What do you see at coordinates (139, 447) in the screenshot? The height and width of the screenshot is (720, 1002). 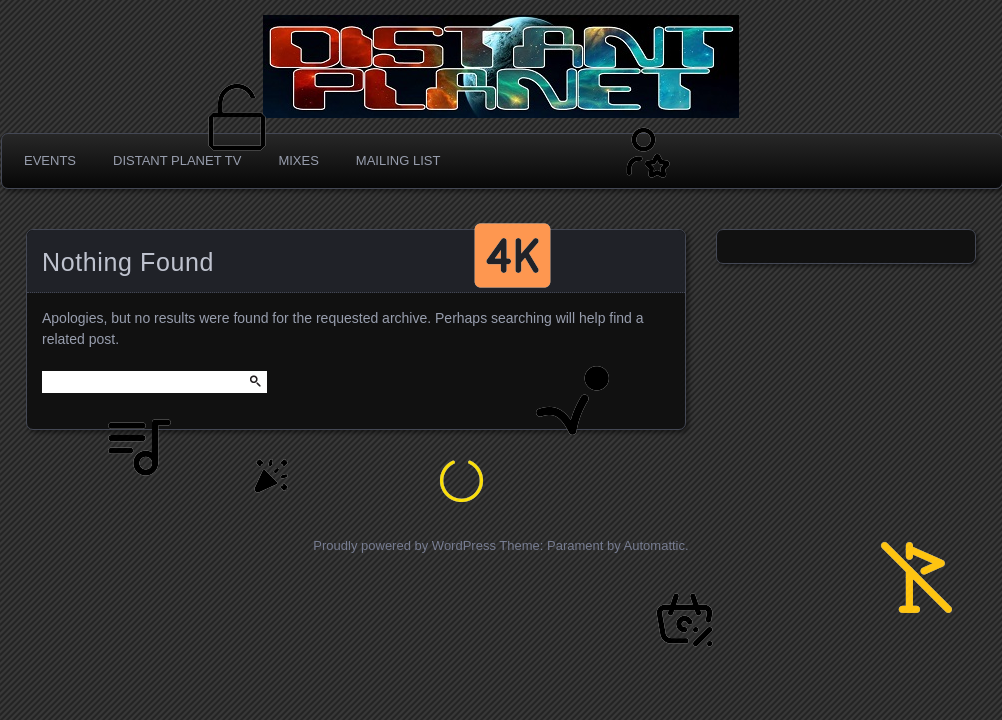 I see `view your music playlist` at bounding box center [139, 447].